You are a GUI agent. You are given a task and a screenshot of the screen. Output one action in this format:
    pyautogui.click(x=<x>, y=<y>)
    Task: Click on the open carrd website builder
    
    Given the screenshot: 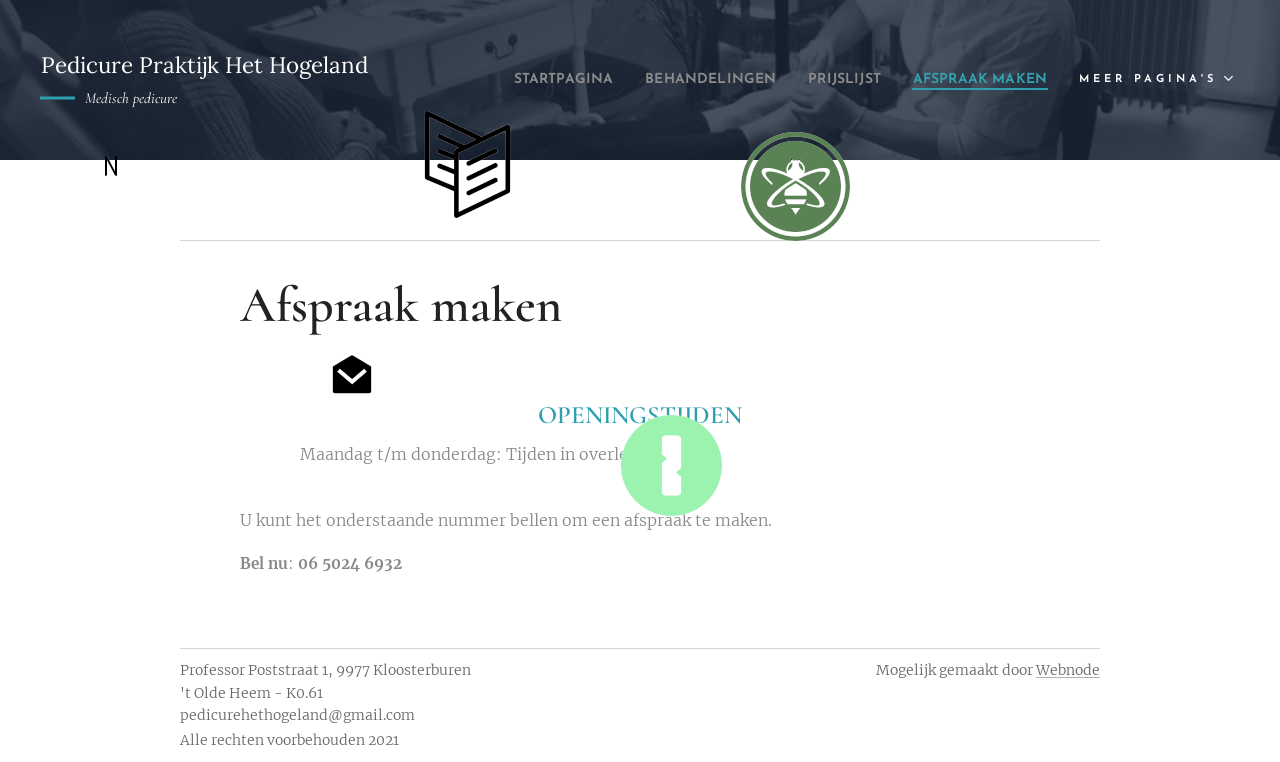 What is the action you would take?
    pyautogui.click(x=467, y=164)
    